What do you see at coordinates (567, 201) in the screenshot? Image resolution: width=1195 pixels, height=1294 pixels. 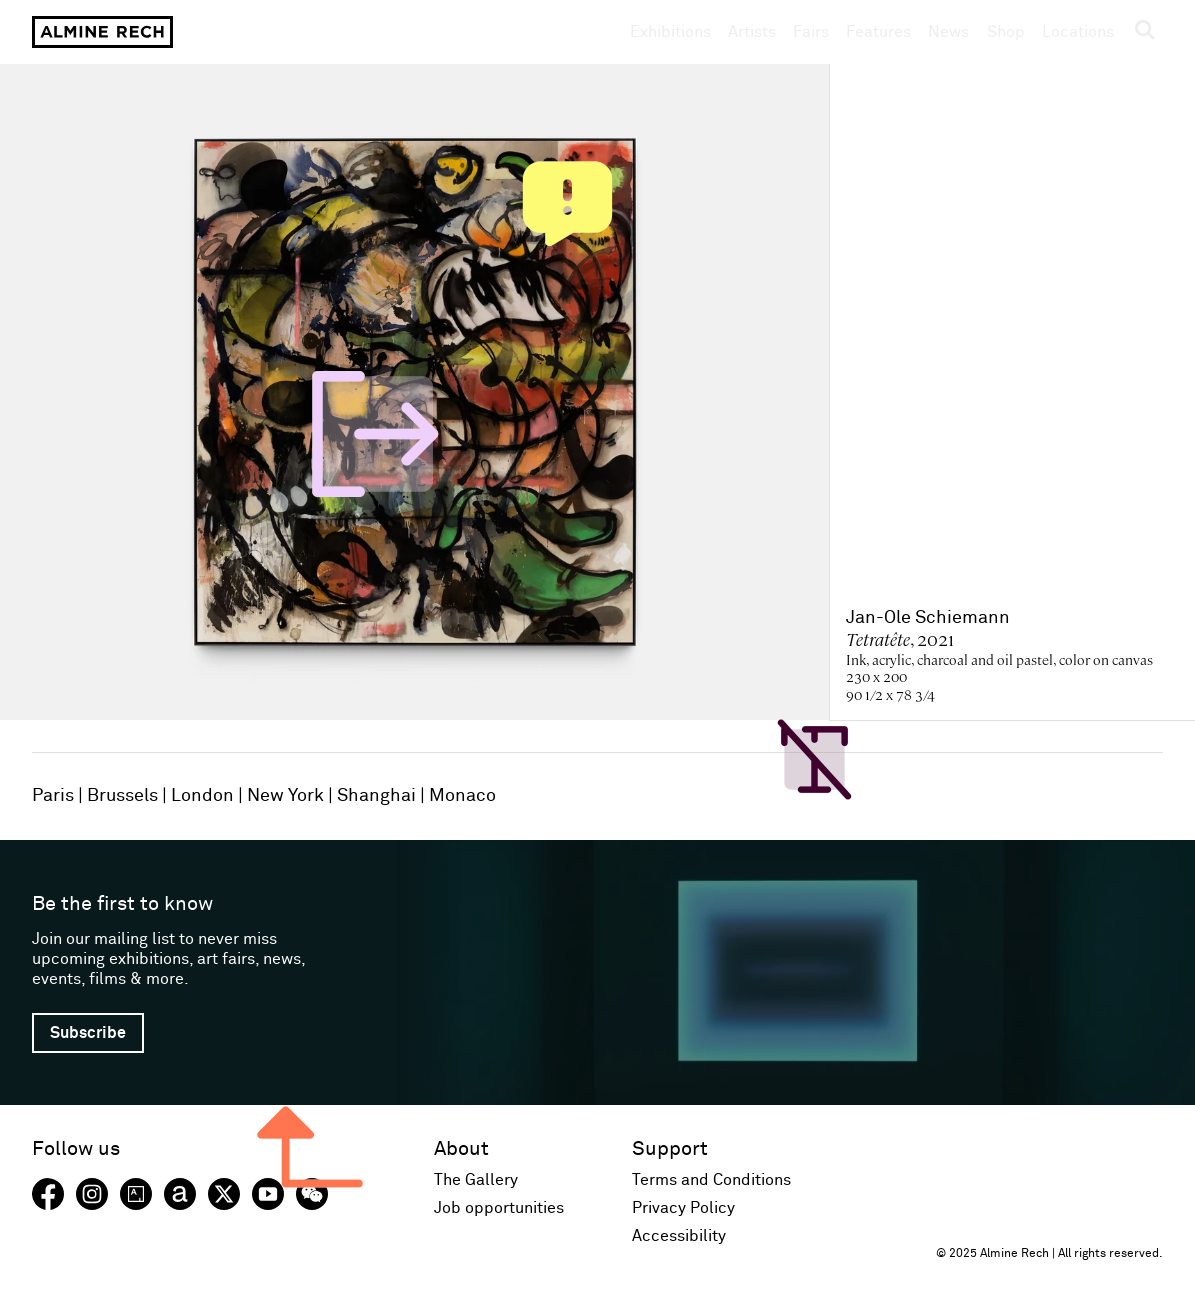 I see `report a message or conversation` at bounding box center [567, 201].